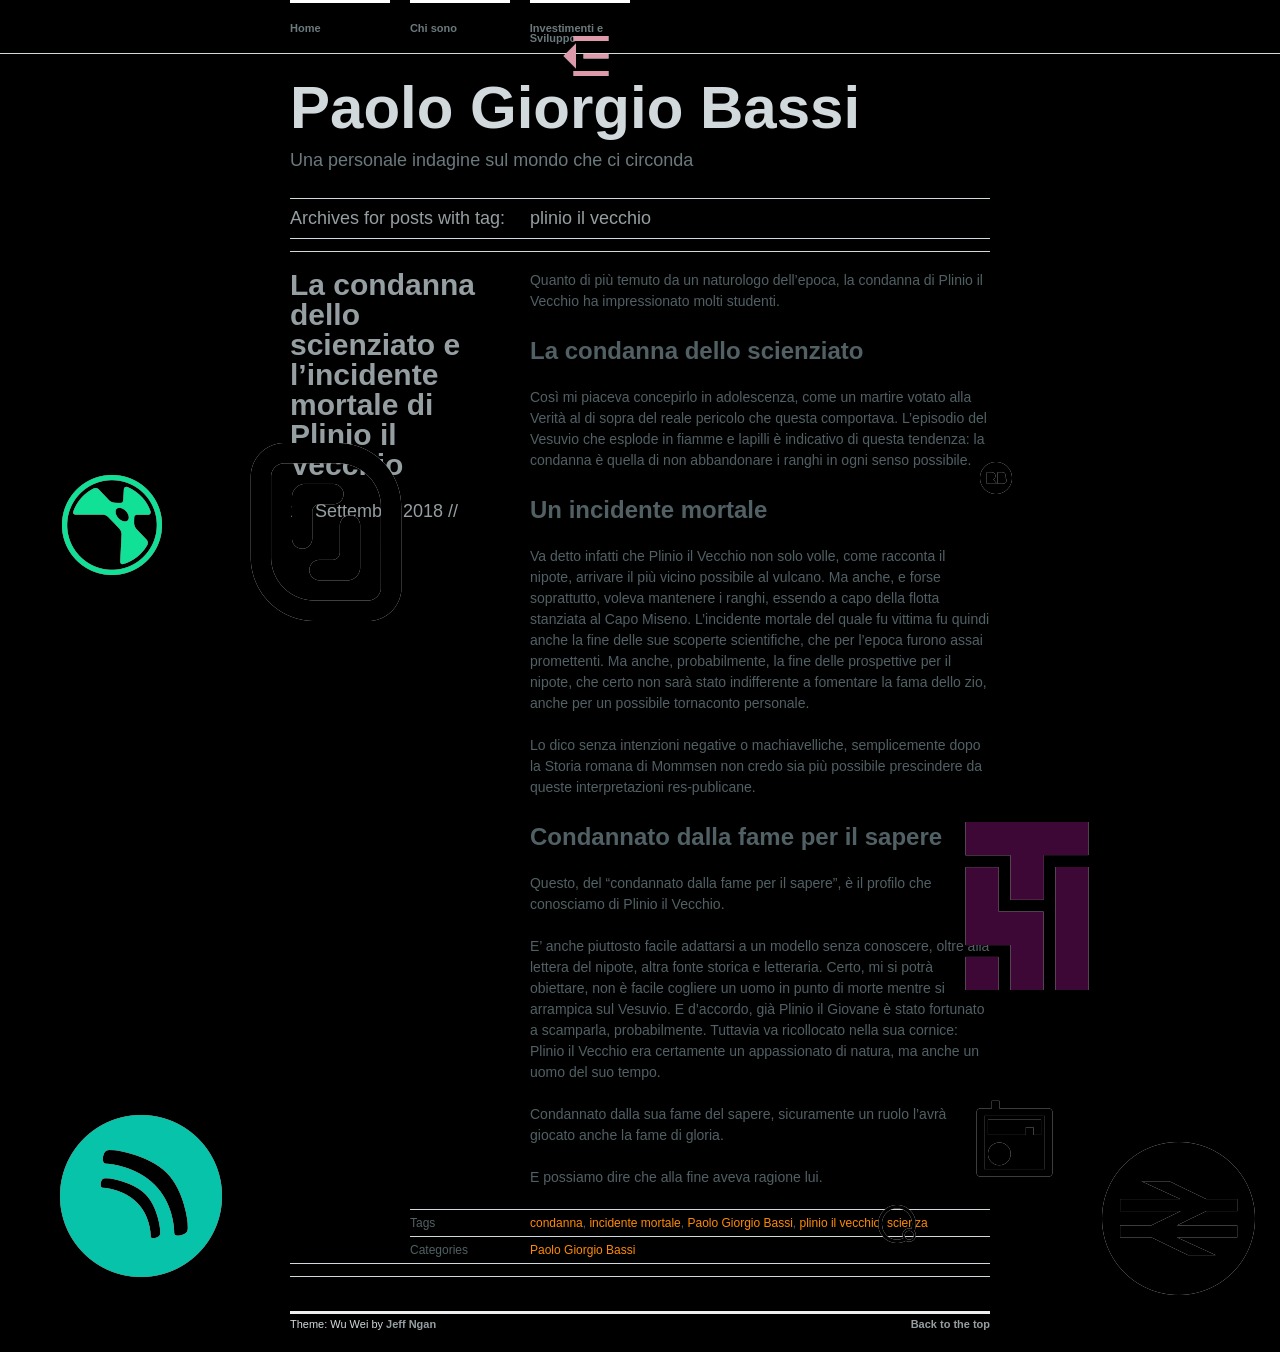  I want to click on open Google Cloud Composer console, so click(1027, 906).